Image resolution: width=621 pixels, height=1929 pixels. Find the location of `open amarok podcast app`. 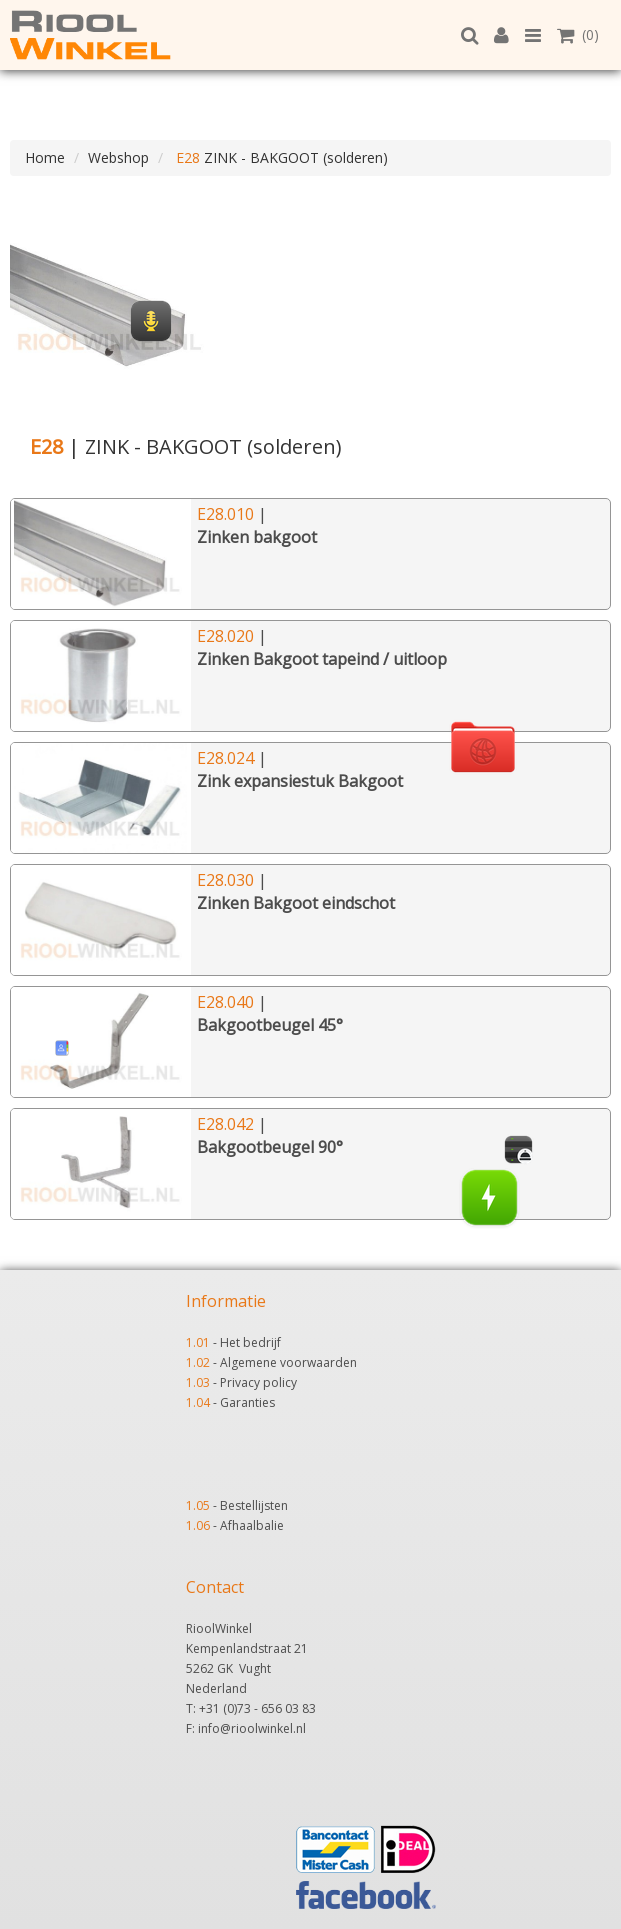

open amarok podcast app is located at coordinates (151, 321).